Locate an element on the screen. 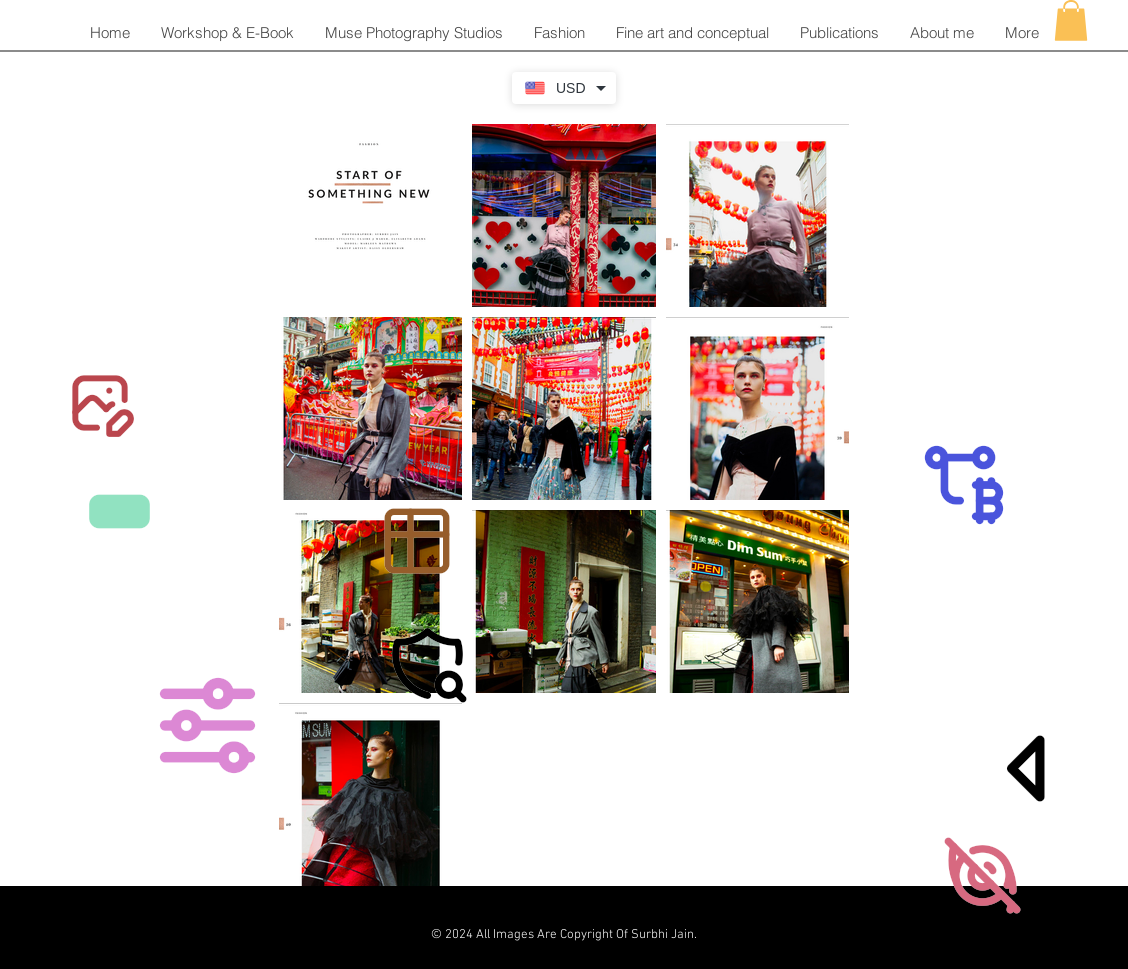 The height and width of the screenshot is (969, 1128). view bitcoin transaction history is located at coordinates (964, 485).